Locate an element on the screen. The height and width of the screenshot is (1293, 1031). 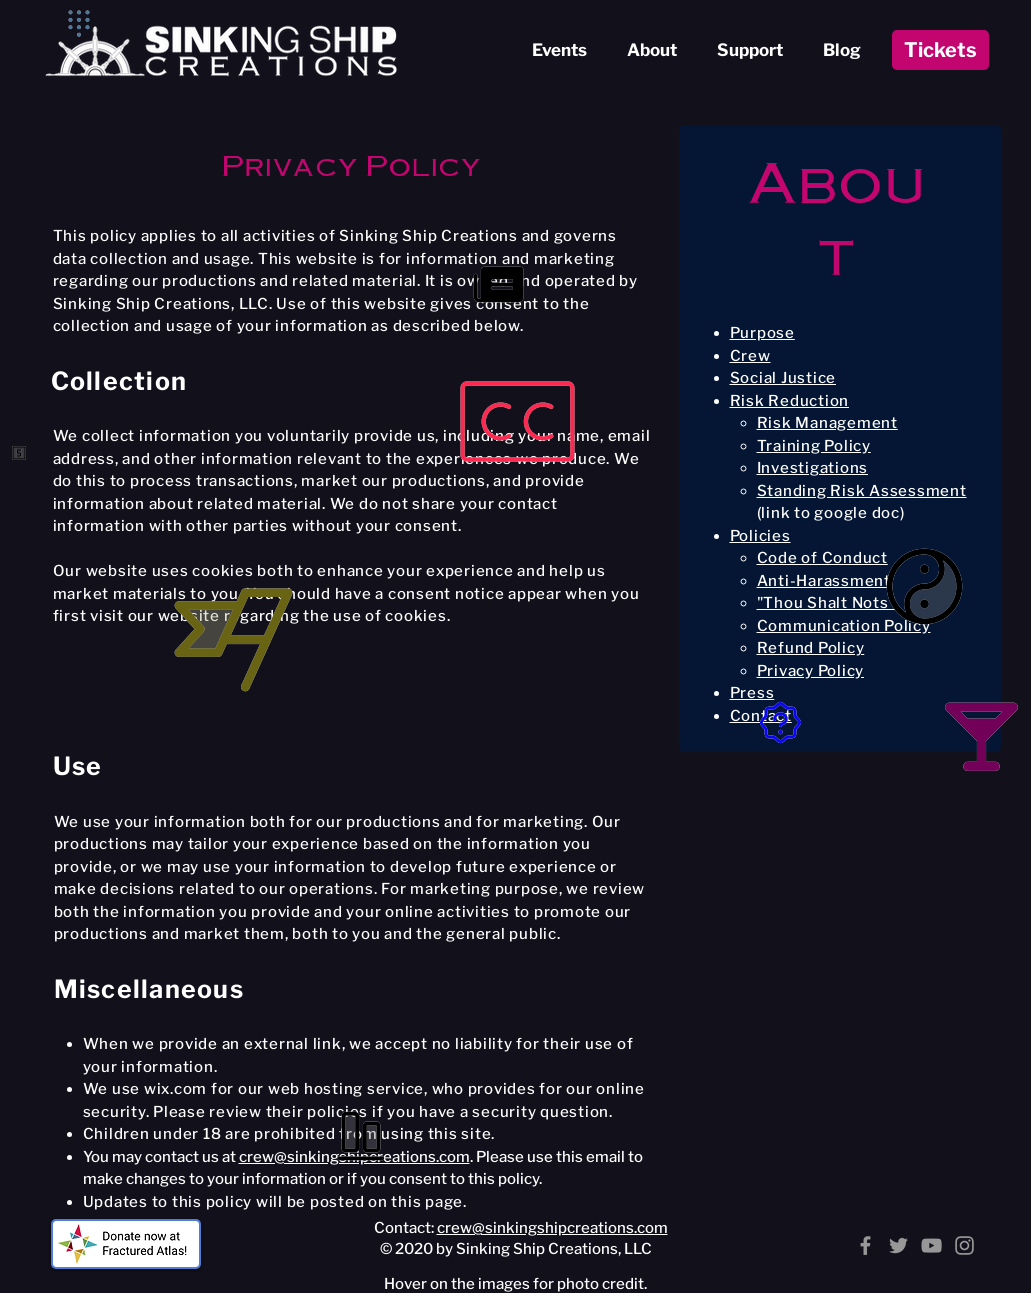
toggle balance or harmony mode is located at coordinates (924, 586).